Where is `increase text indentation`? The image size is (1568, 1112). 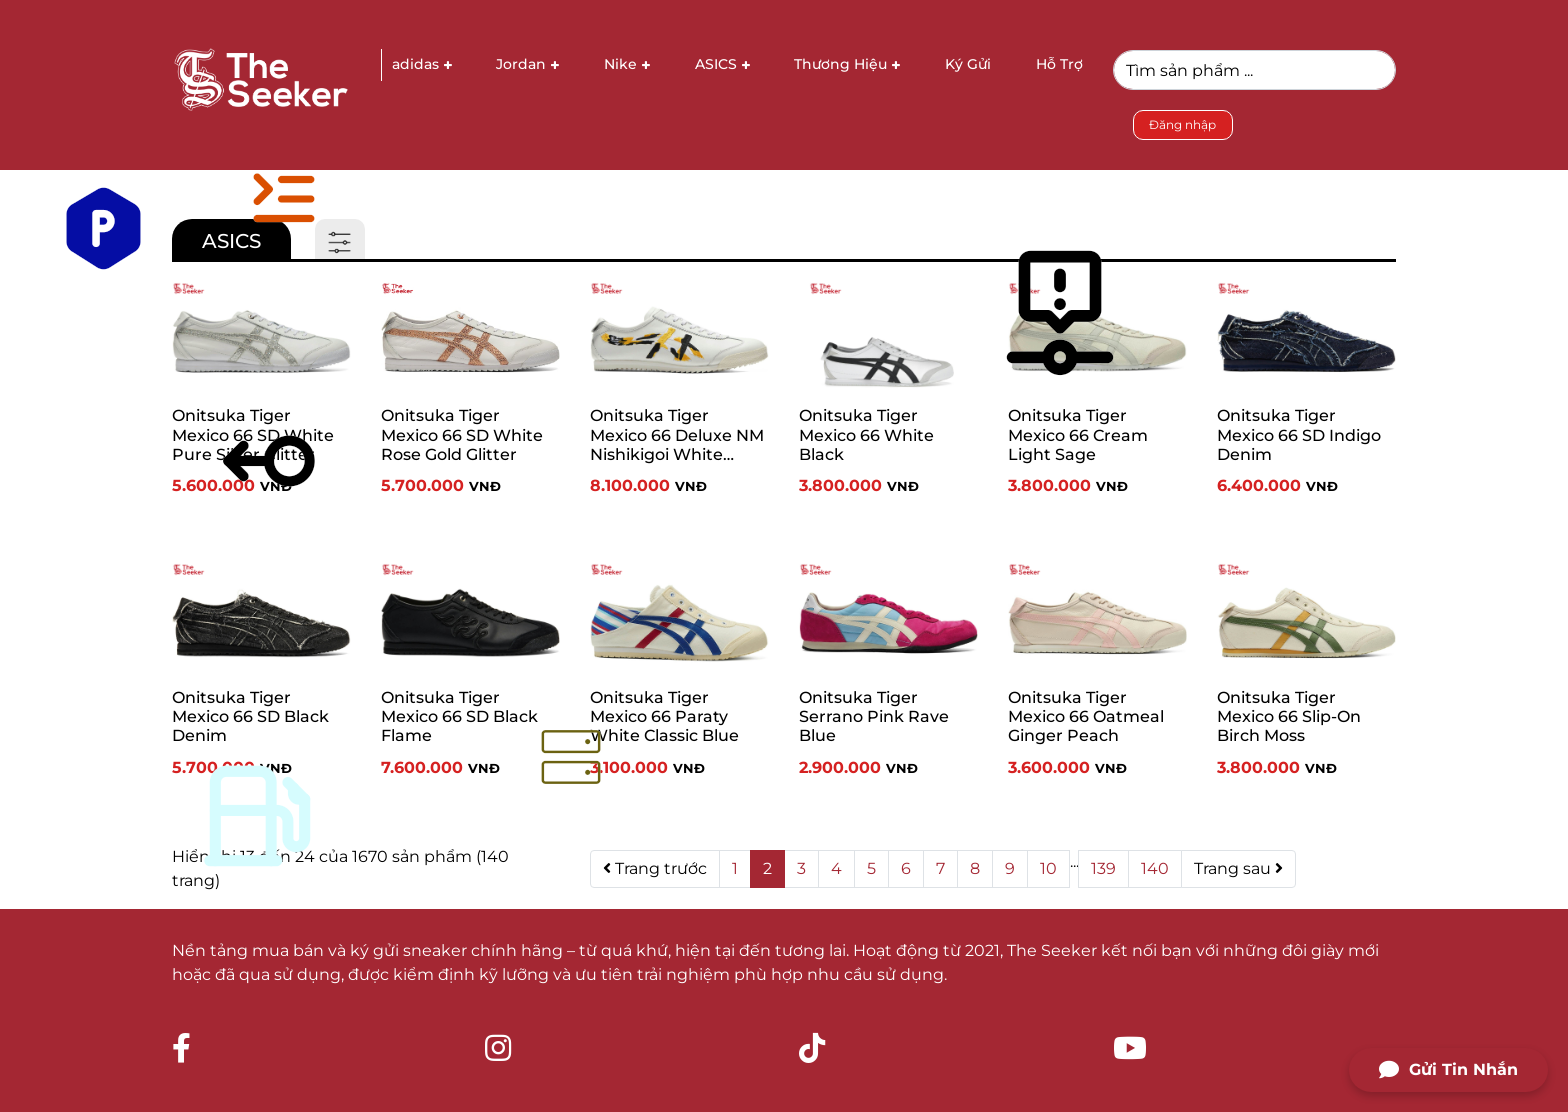 increase text indentation is located at coordinates (284, 199).